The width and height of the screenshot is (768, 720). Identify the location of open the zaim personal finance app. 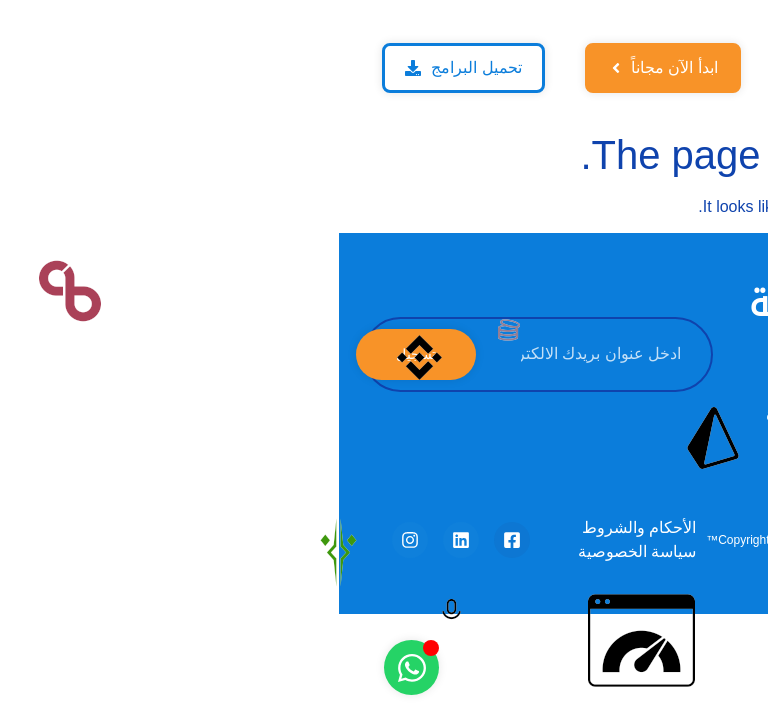
(509, 330).